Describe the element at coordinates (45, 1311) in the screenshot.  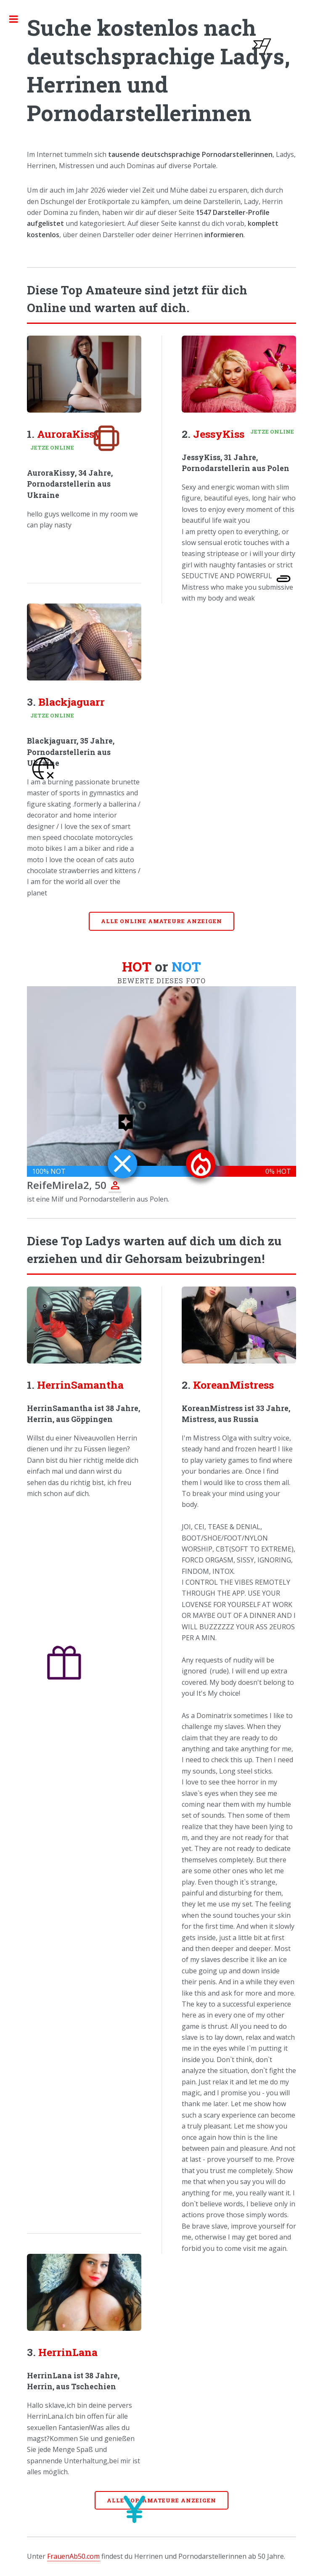
I see `open more options menu` at that location.